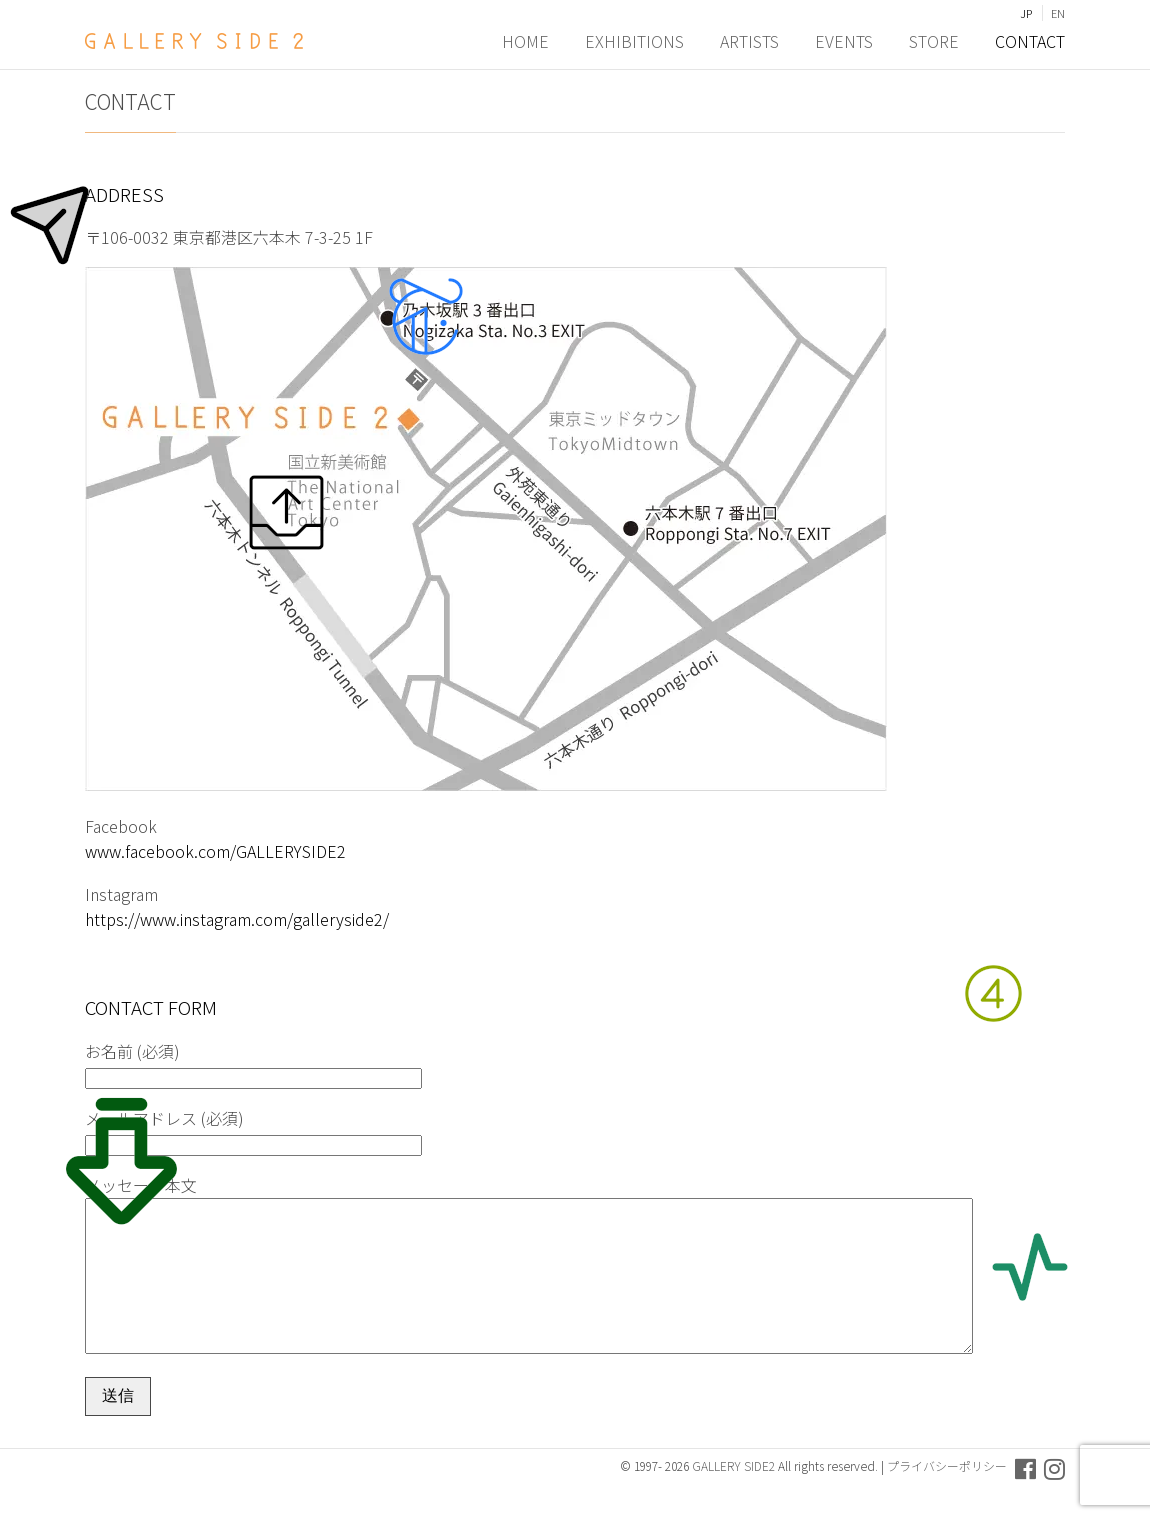  I want to click on indicates step four in a multi-step process, so click(993, 993).